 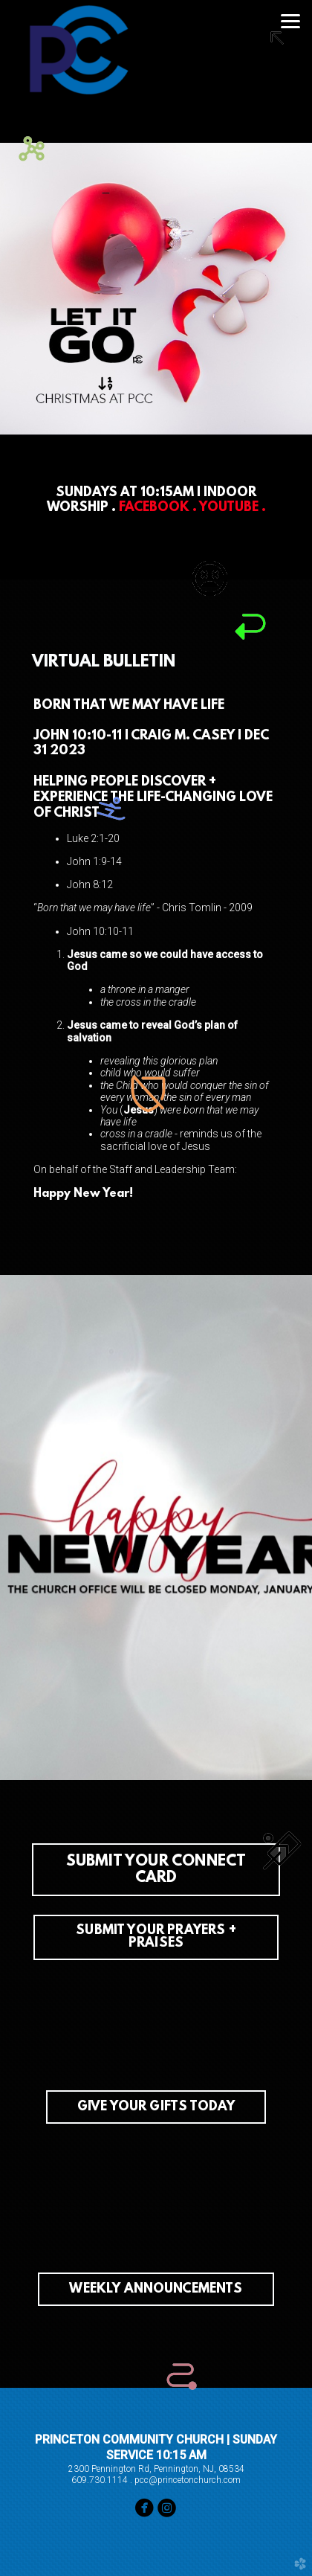 I want to click on view or edit a route path, so click(x=182, y=2375).